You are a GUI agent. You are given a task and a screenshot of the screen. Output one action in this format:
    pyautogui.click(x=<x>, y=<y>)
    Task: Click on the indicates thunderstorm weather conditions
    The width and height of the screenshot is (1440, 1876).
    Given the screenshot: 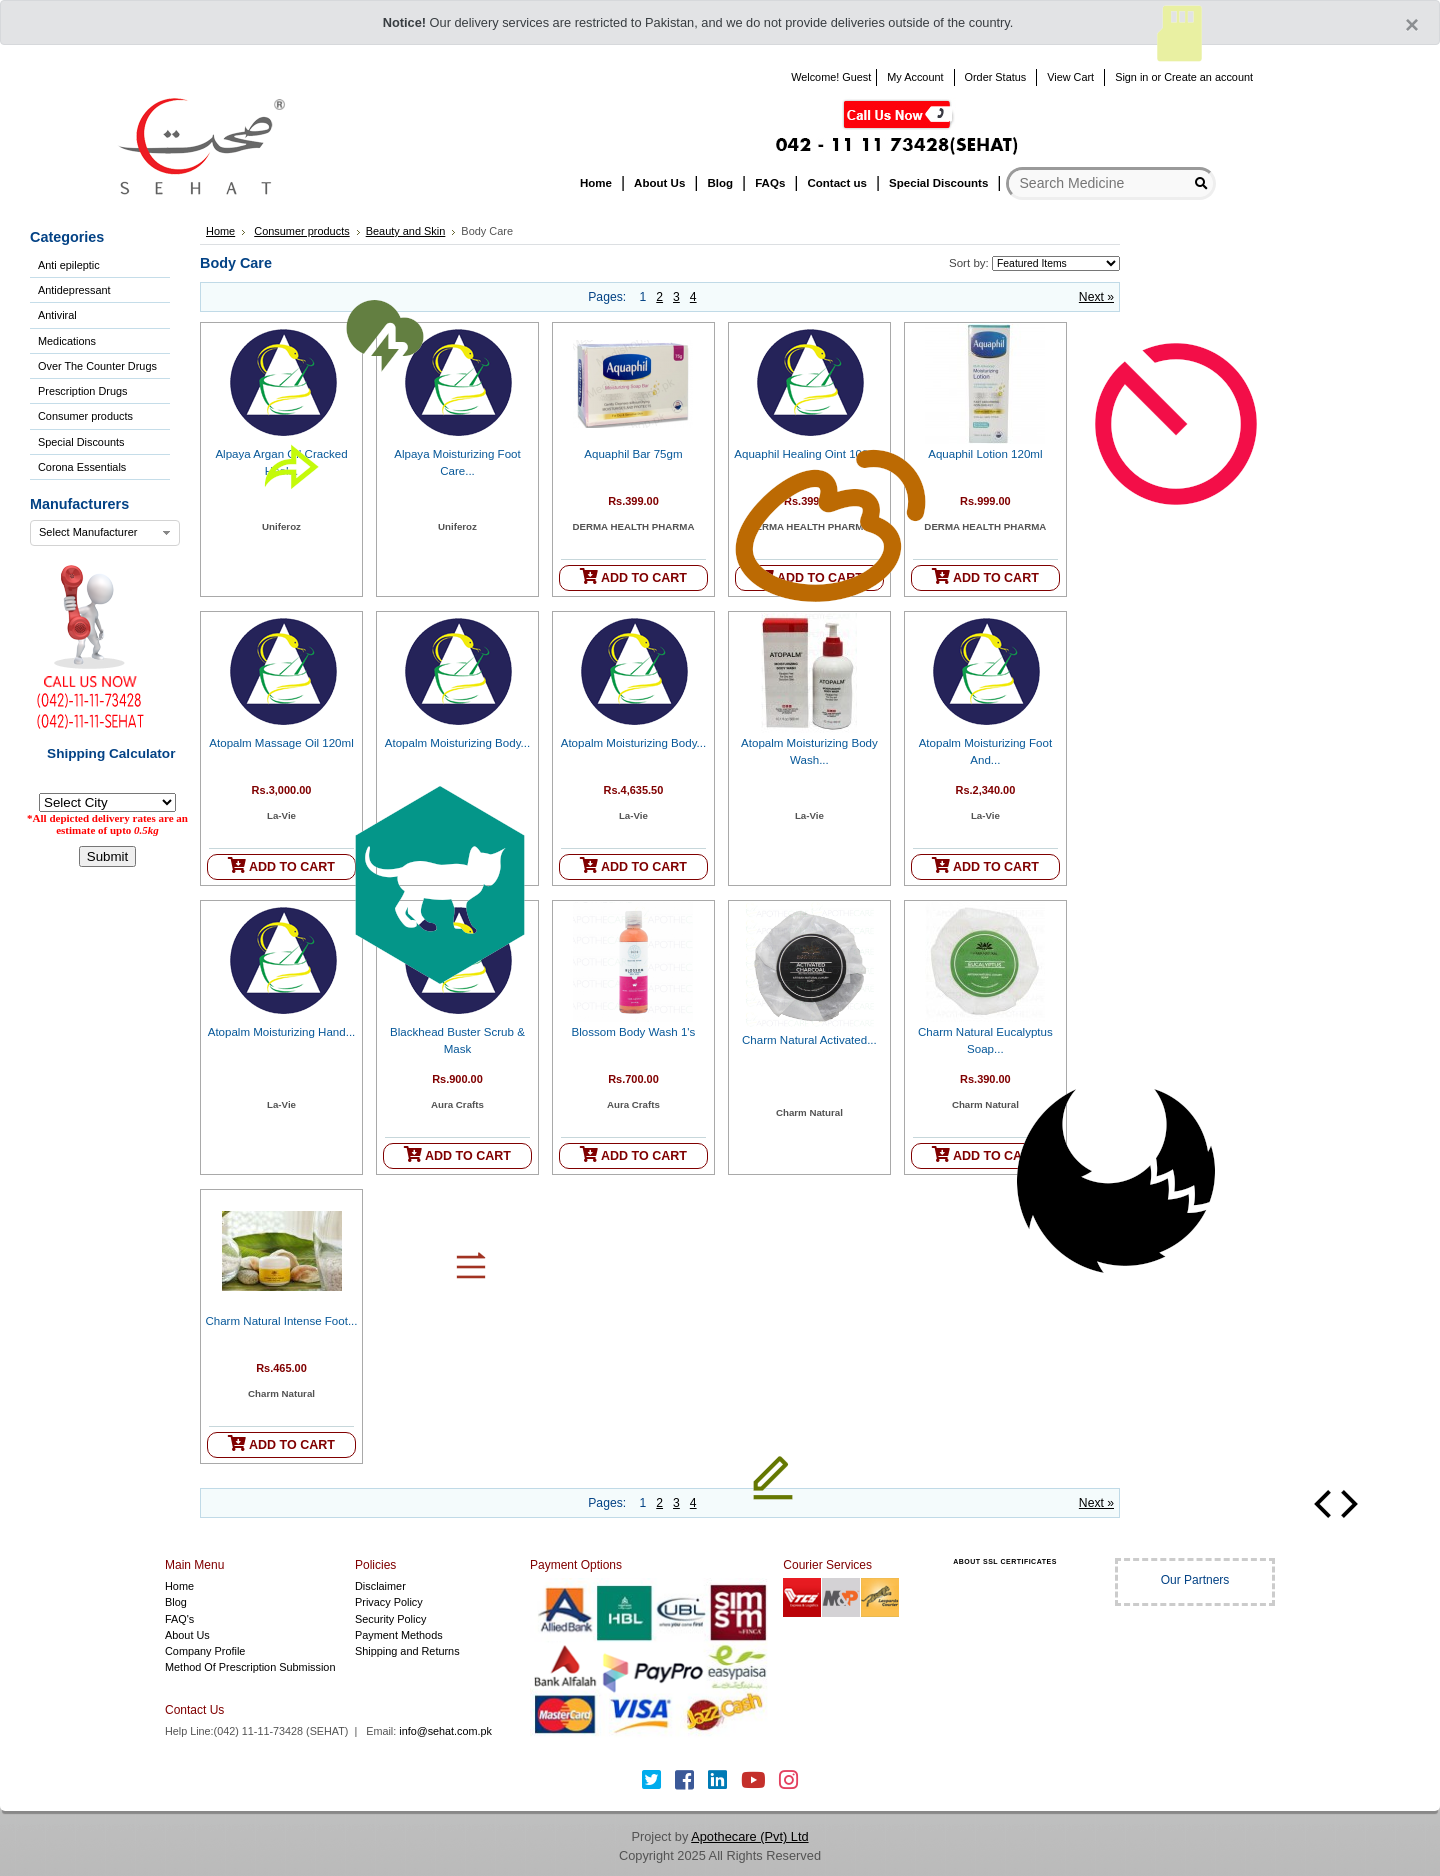 What is the action you would take?
    pyautogui.click(x=385, y=335)
    